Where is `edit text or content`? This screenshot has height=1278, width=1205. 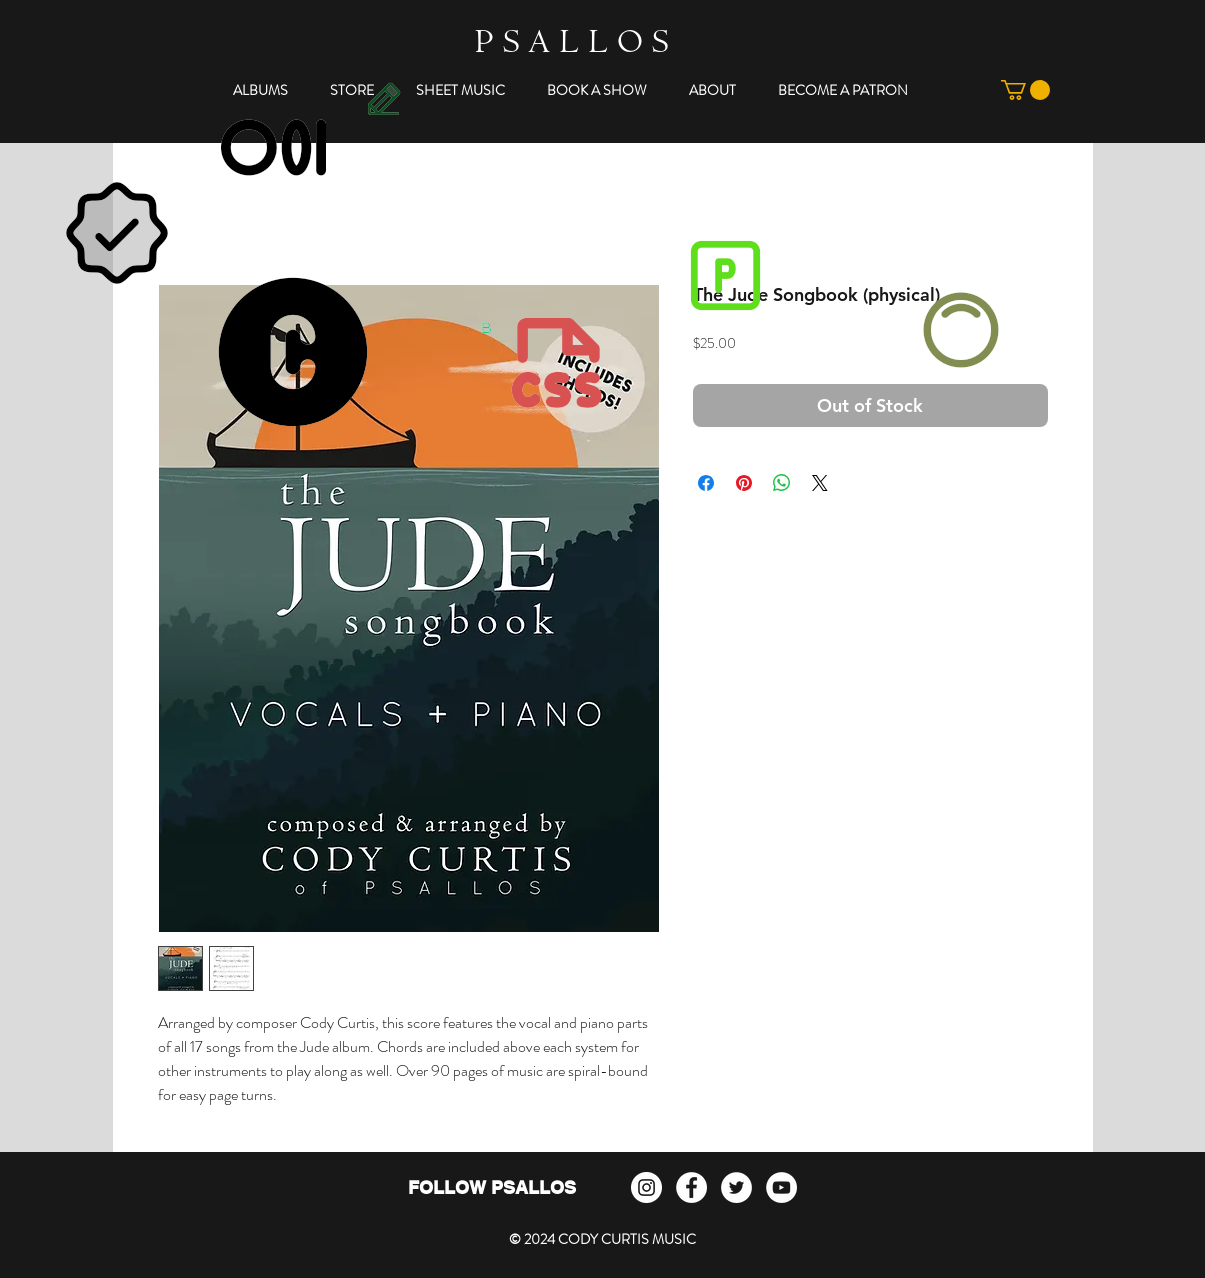
edit text or content is located at coordinates (383, 99).